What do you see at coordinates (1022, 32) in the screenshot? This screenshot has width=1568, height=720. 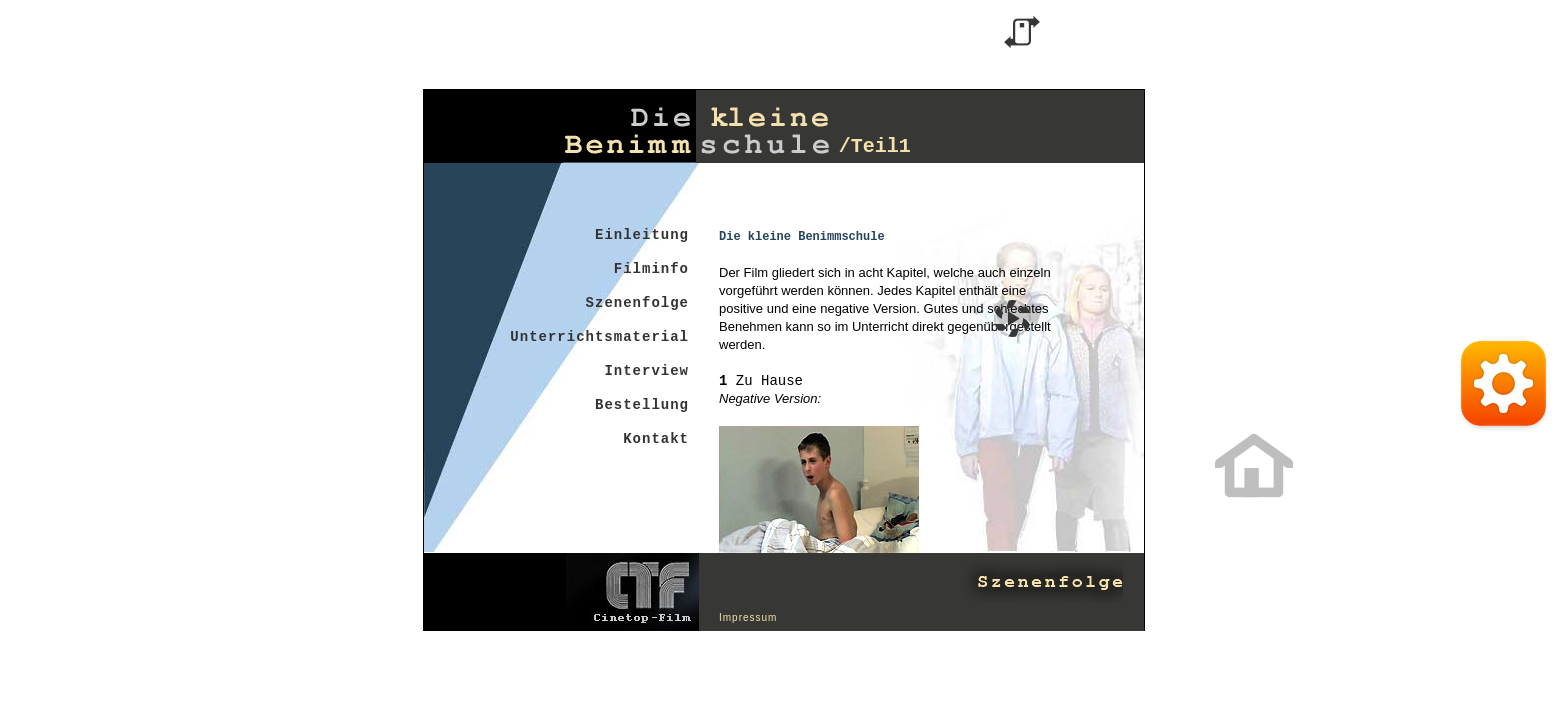 I see `configure network proxy settings` at bounding box center [1022, 32].